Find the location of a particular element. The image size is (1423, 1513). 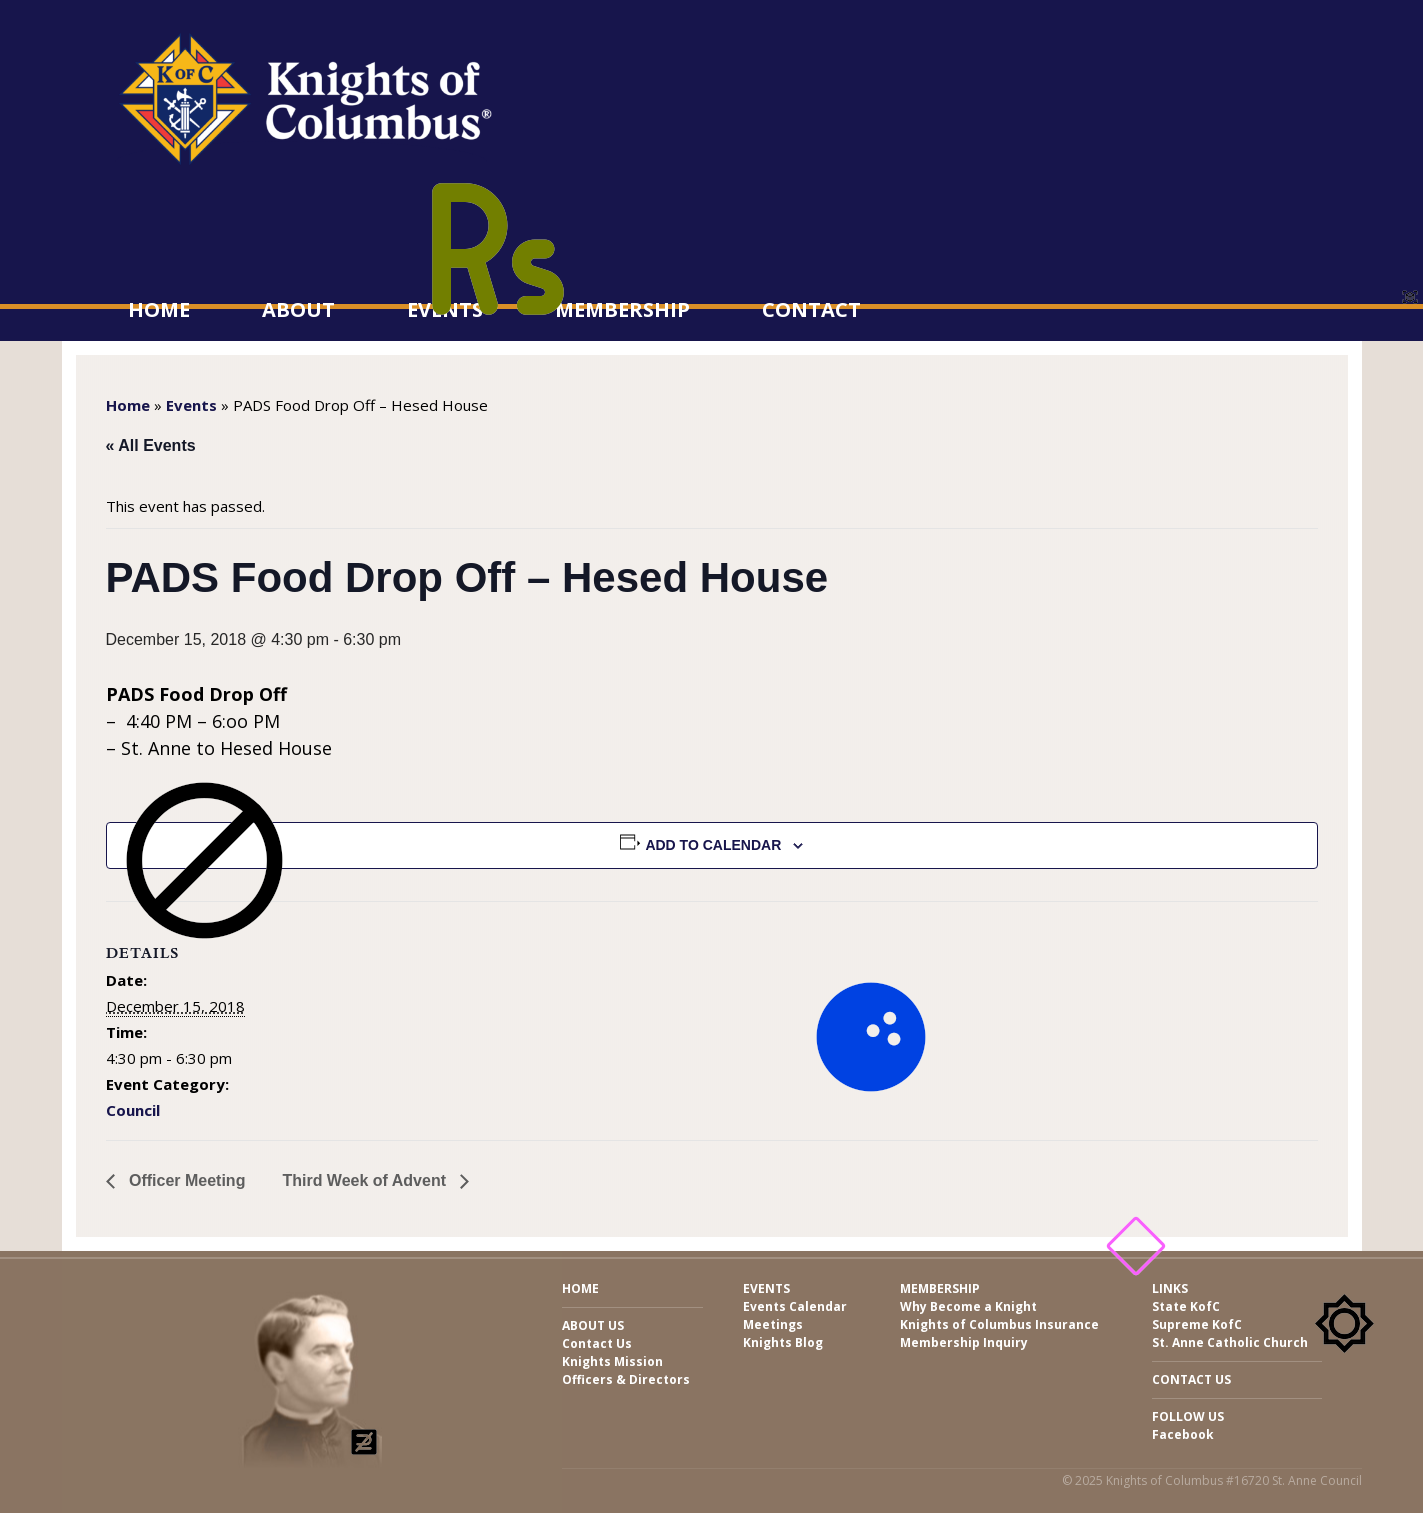

indicates premium or valuable content is located at coordinates (1136, 1246).